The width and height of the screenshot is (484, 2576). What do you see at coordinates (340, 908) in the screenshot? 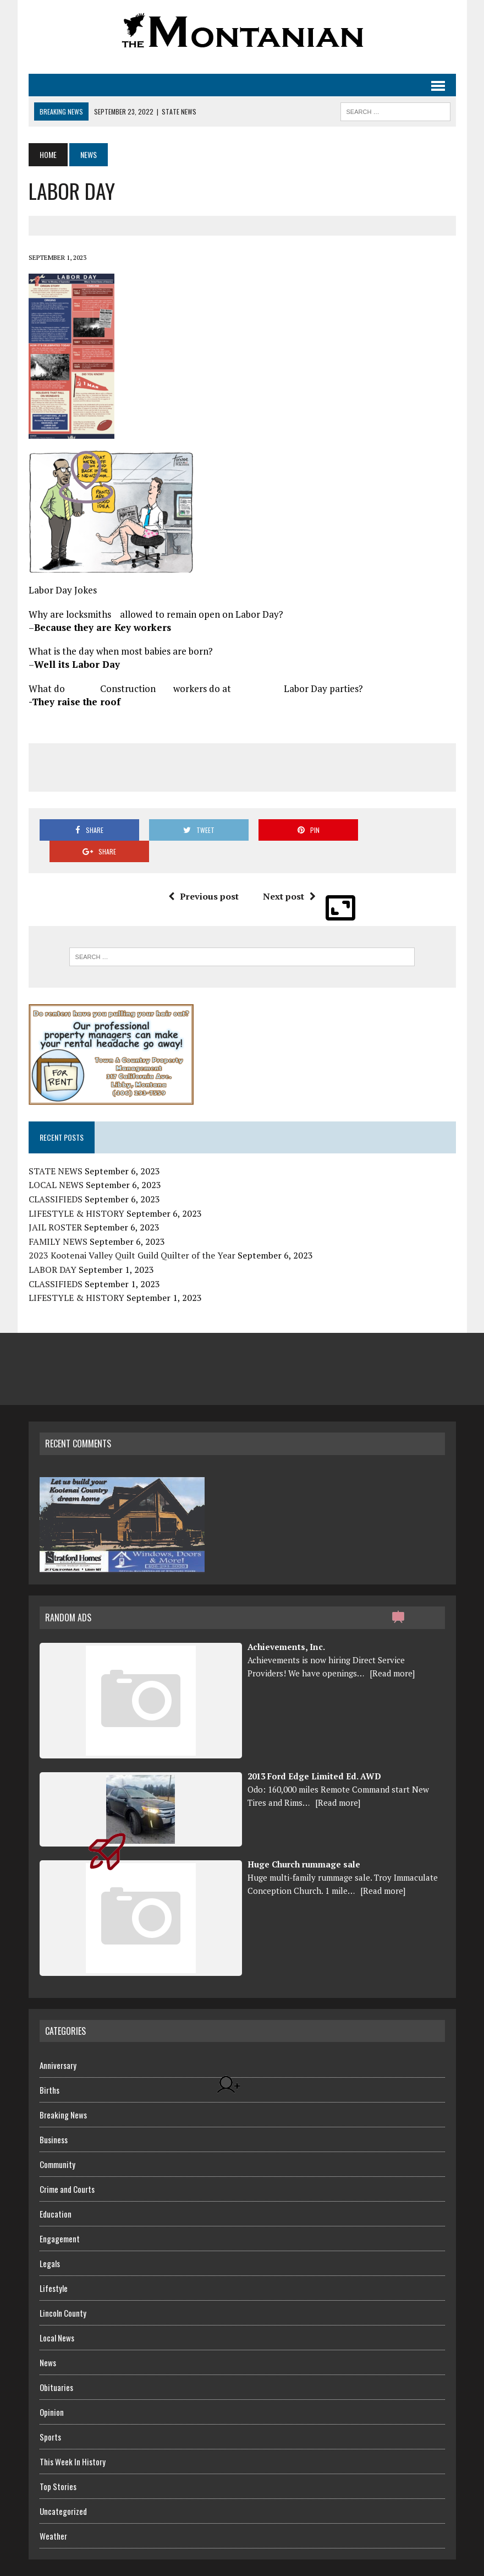
I see `enter fullscreen mode` at bounding box center [340, 908].